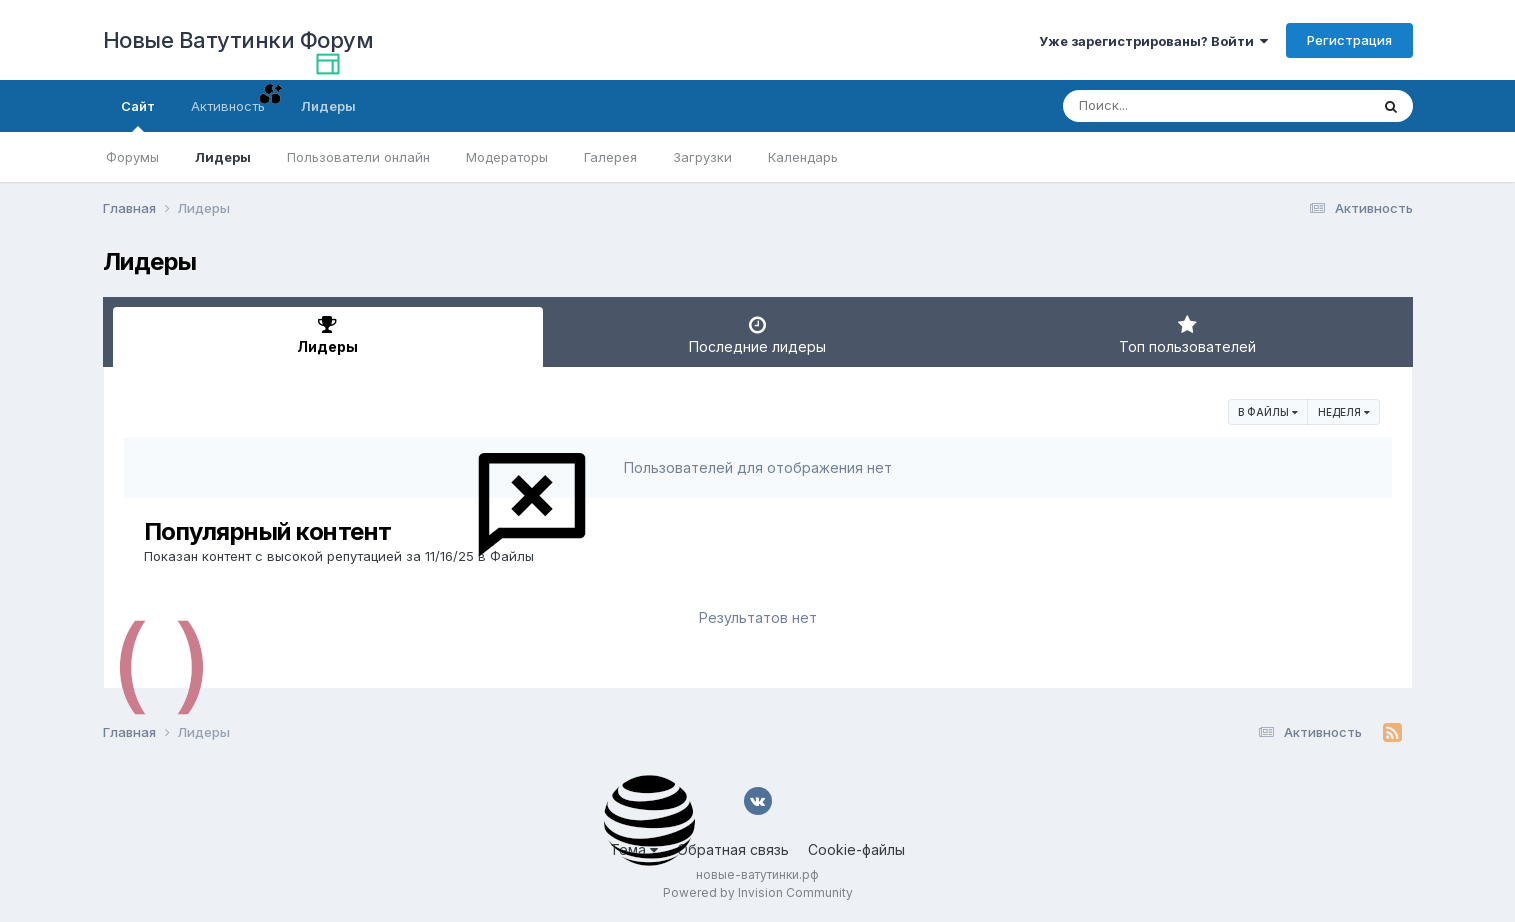 Image resolution: width=1515 pixels, height=922 pixels. What do you see at coordinates (270, 95) in the screenshot?
I see `apply AI-powered color filters to an image` at bounding box center [270, 95].